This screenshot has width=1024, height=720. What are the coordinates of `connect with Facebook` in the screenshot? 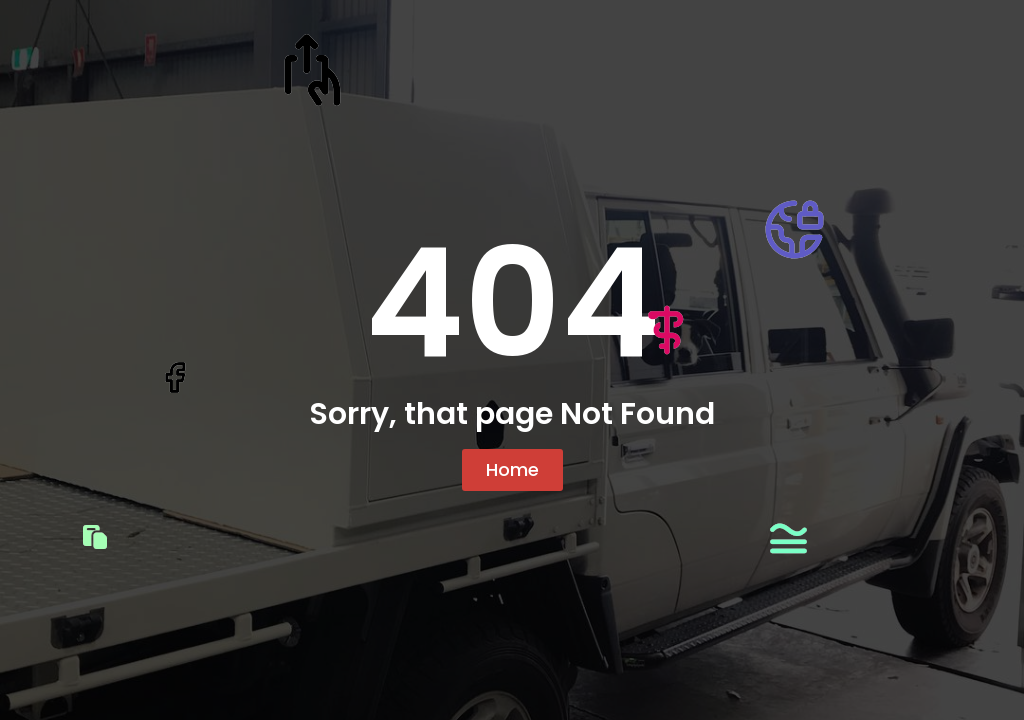 It's located at (174, 377).